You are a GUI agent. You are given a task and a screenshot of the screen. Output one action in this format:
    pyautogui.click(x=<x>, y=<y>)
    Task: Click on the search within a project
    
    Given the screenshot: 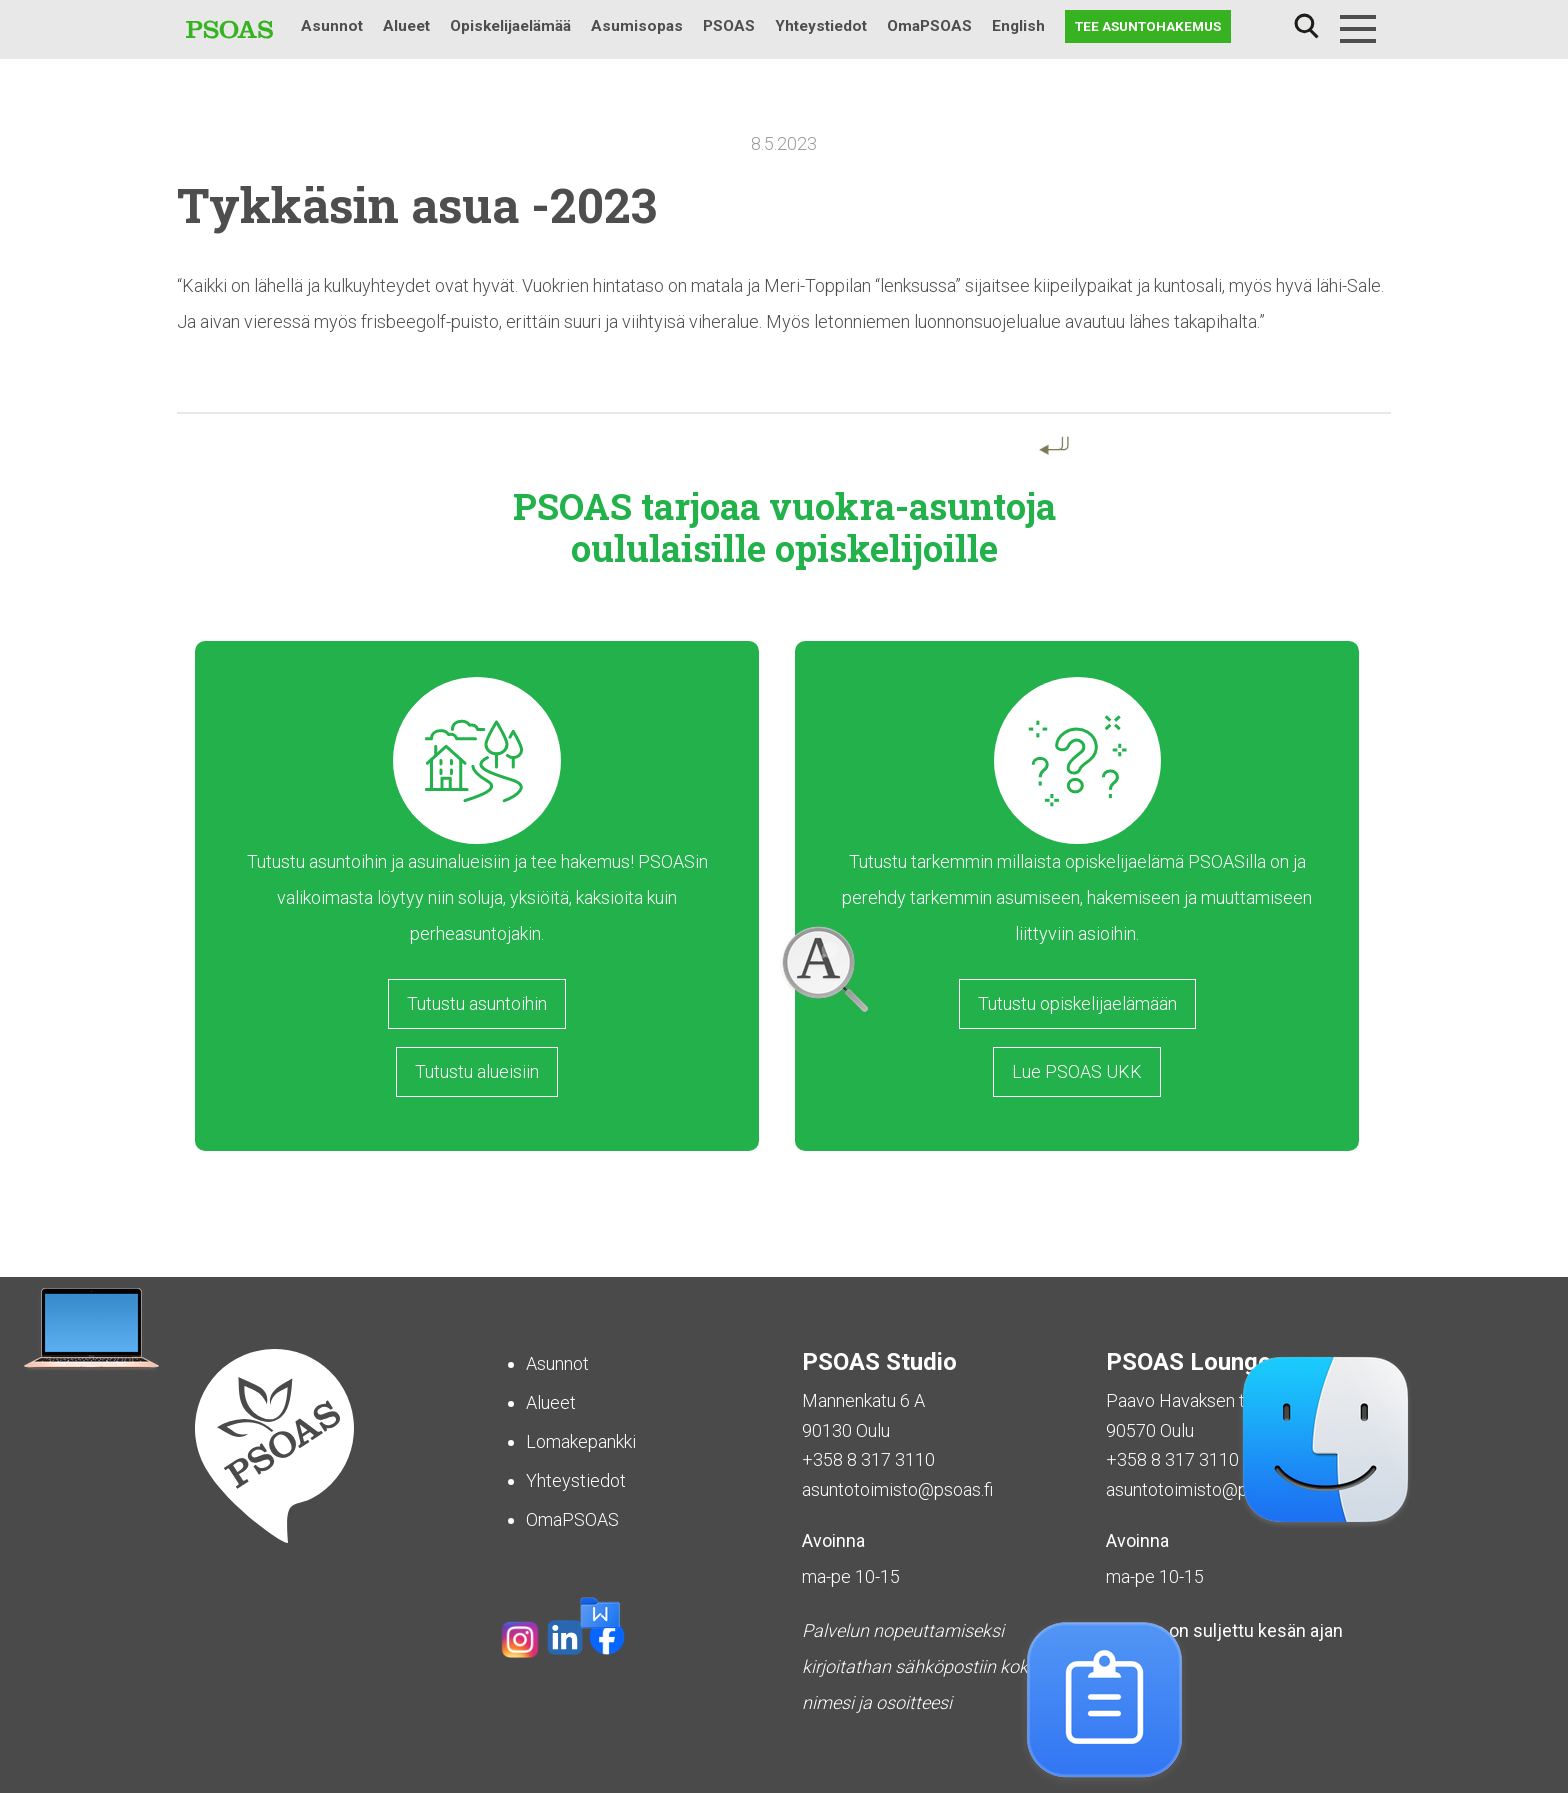 What is the action you would take?
    pyautogui.click(x=824, y=968)
    